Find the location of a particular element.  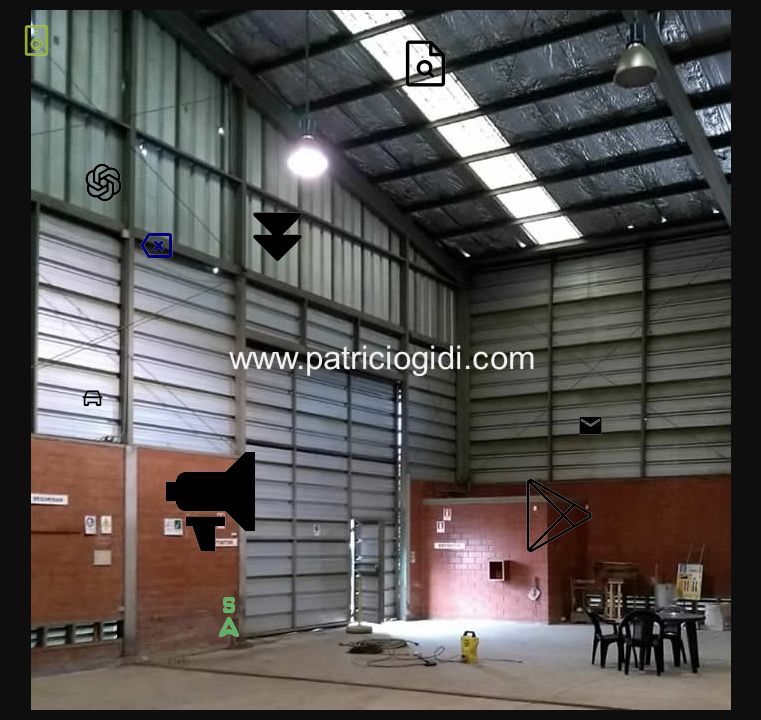

open google play store is located at coordinates (552, 515).